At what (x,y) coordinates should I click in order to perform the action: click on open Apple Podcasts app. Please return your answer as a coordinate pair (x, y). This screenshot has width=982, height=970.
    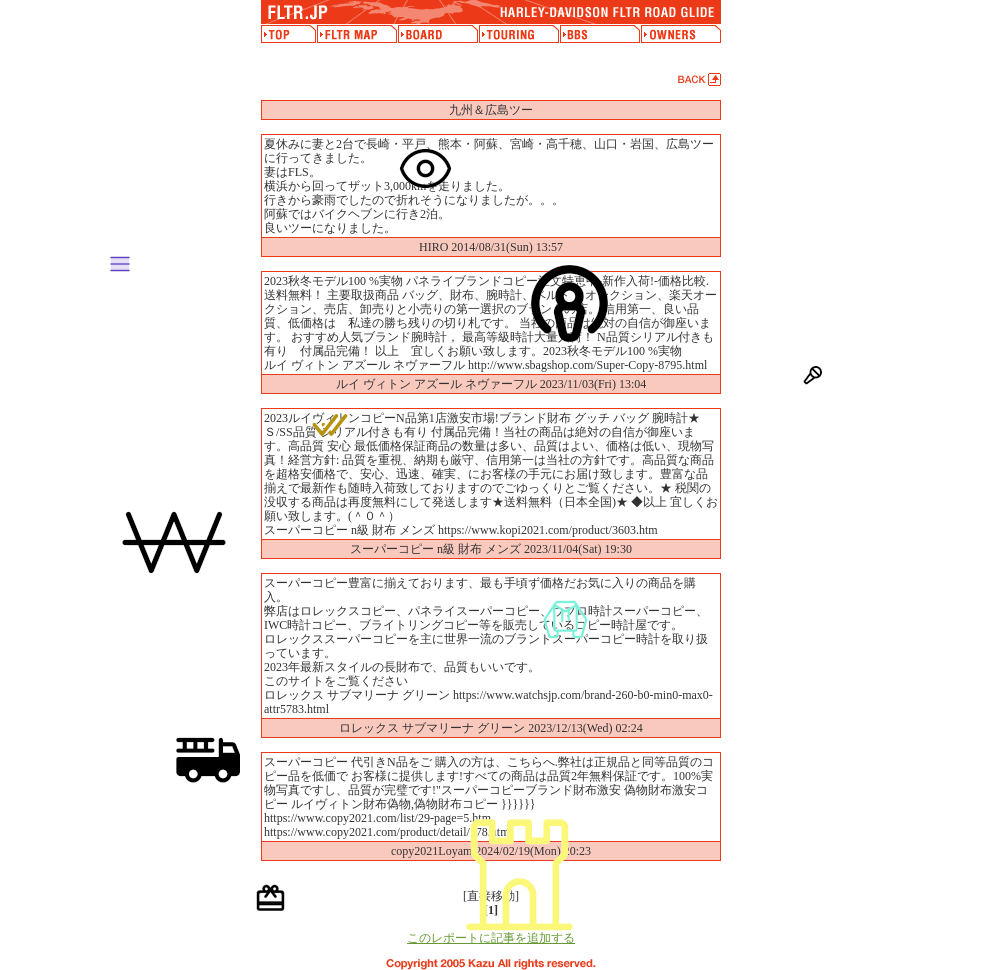
    Looking at the image, I should click on (569, 303).